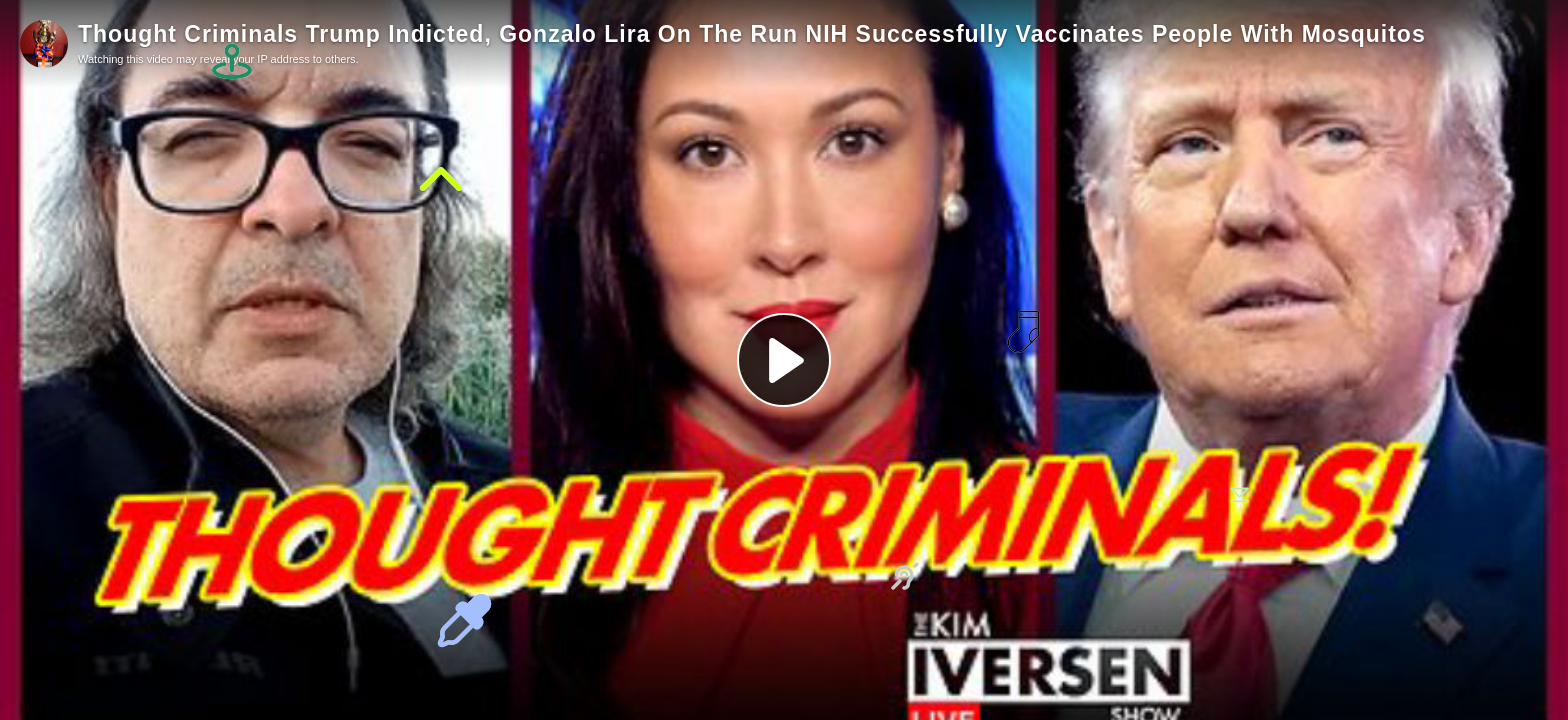 The image size is (1568, 720). I want to click on mark a location on the map, so click(232, 62).